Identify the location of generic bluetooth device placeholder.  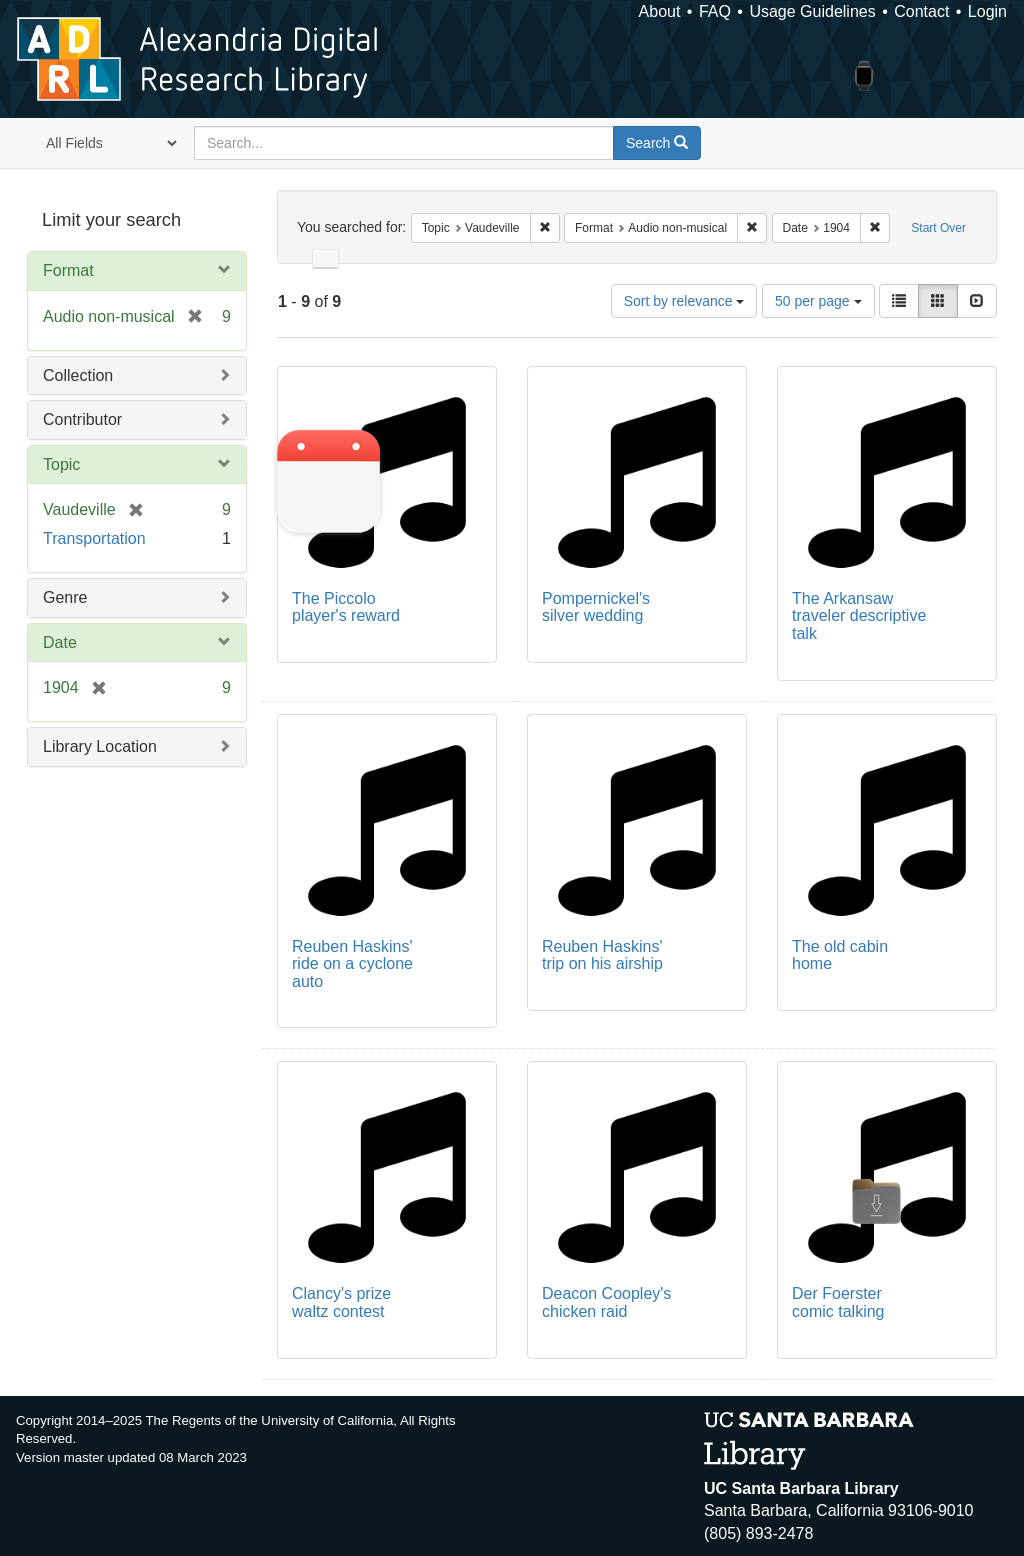
(325, 258).